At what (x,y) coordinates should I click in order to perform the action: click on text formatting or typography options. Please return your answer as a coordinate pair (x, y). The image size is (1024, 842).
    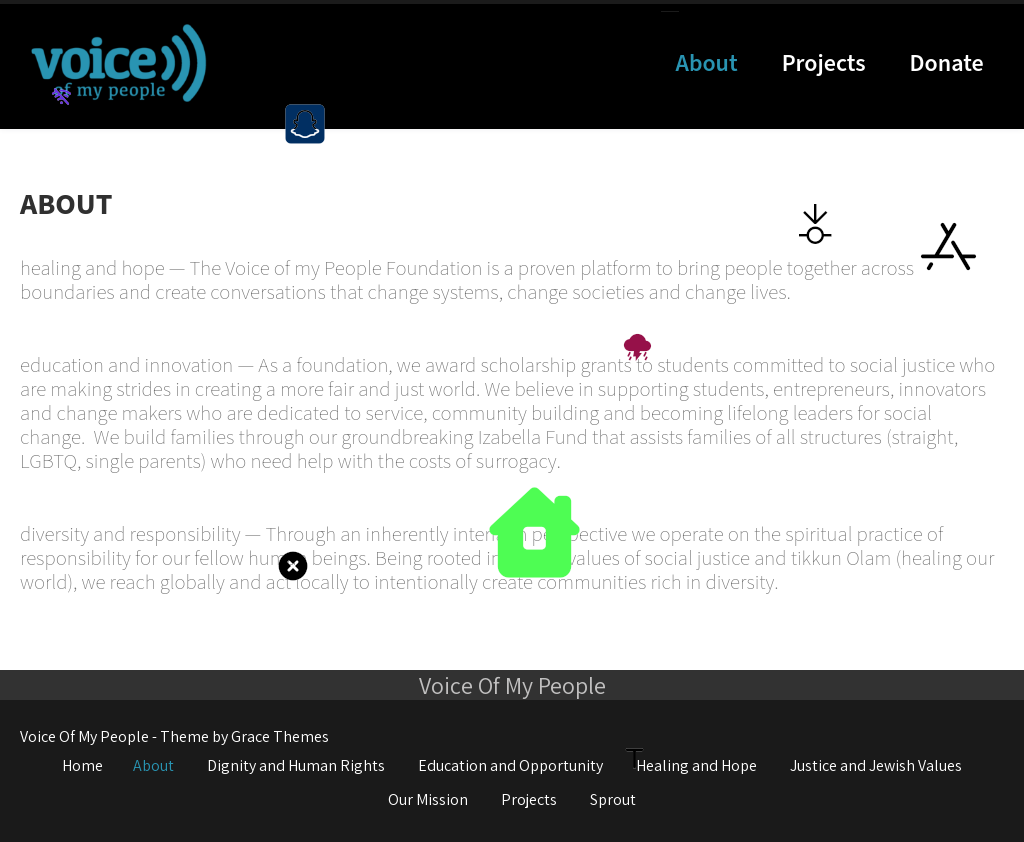
    Looking at the image, I should click on (634, 758).